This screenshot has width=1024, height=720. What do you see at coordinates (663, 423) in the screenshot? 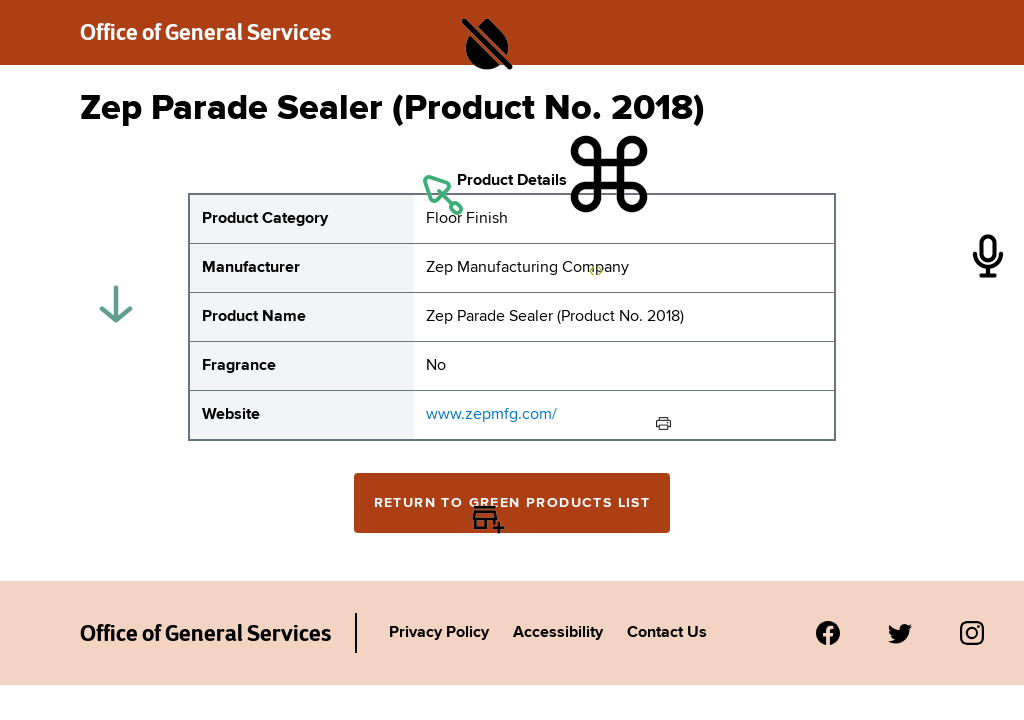
I see `print the current document` at bounding box center [663, 423].